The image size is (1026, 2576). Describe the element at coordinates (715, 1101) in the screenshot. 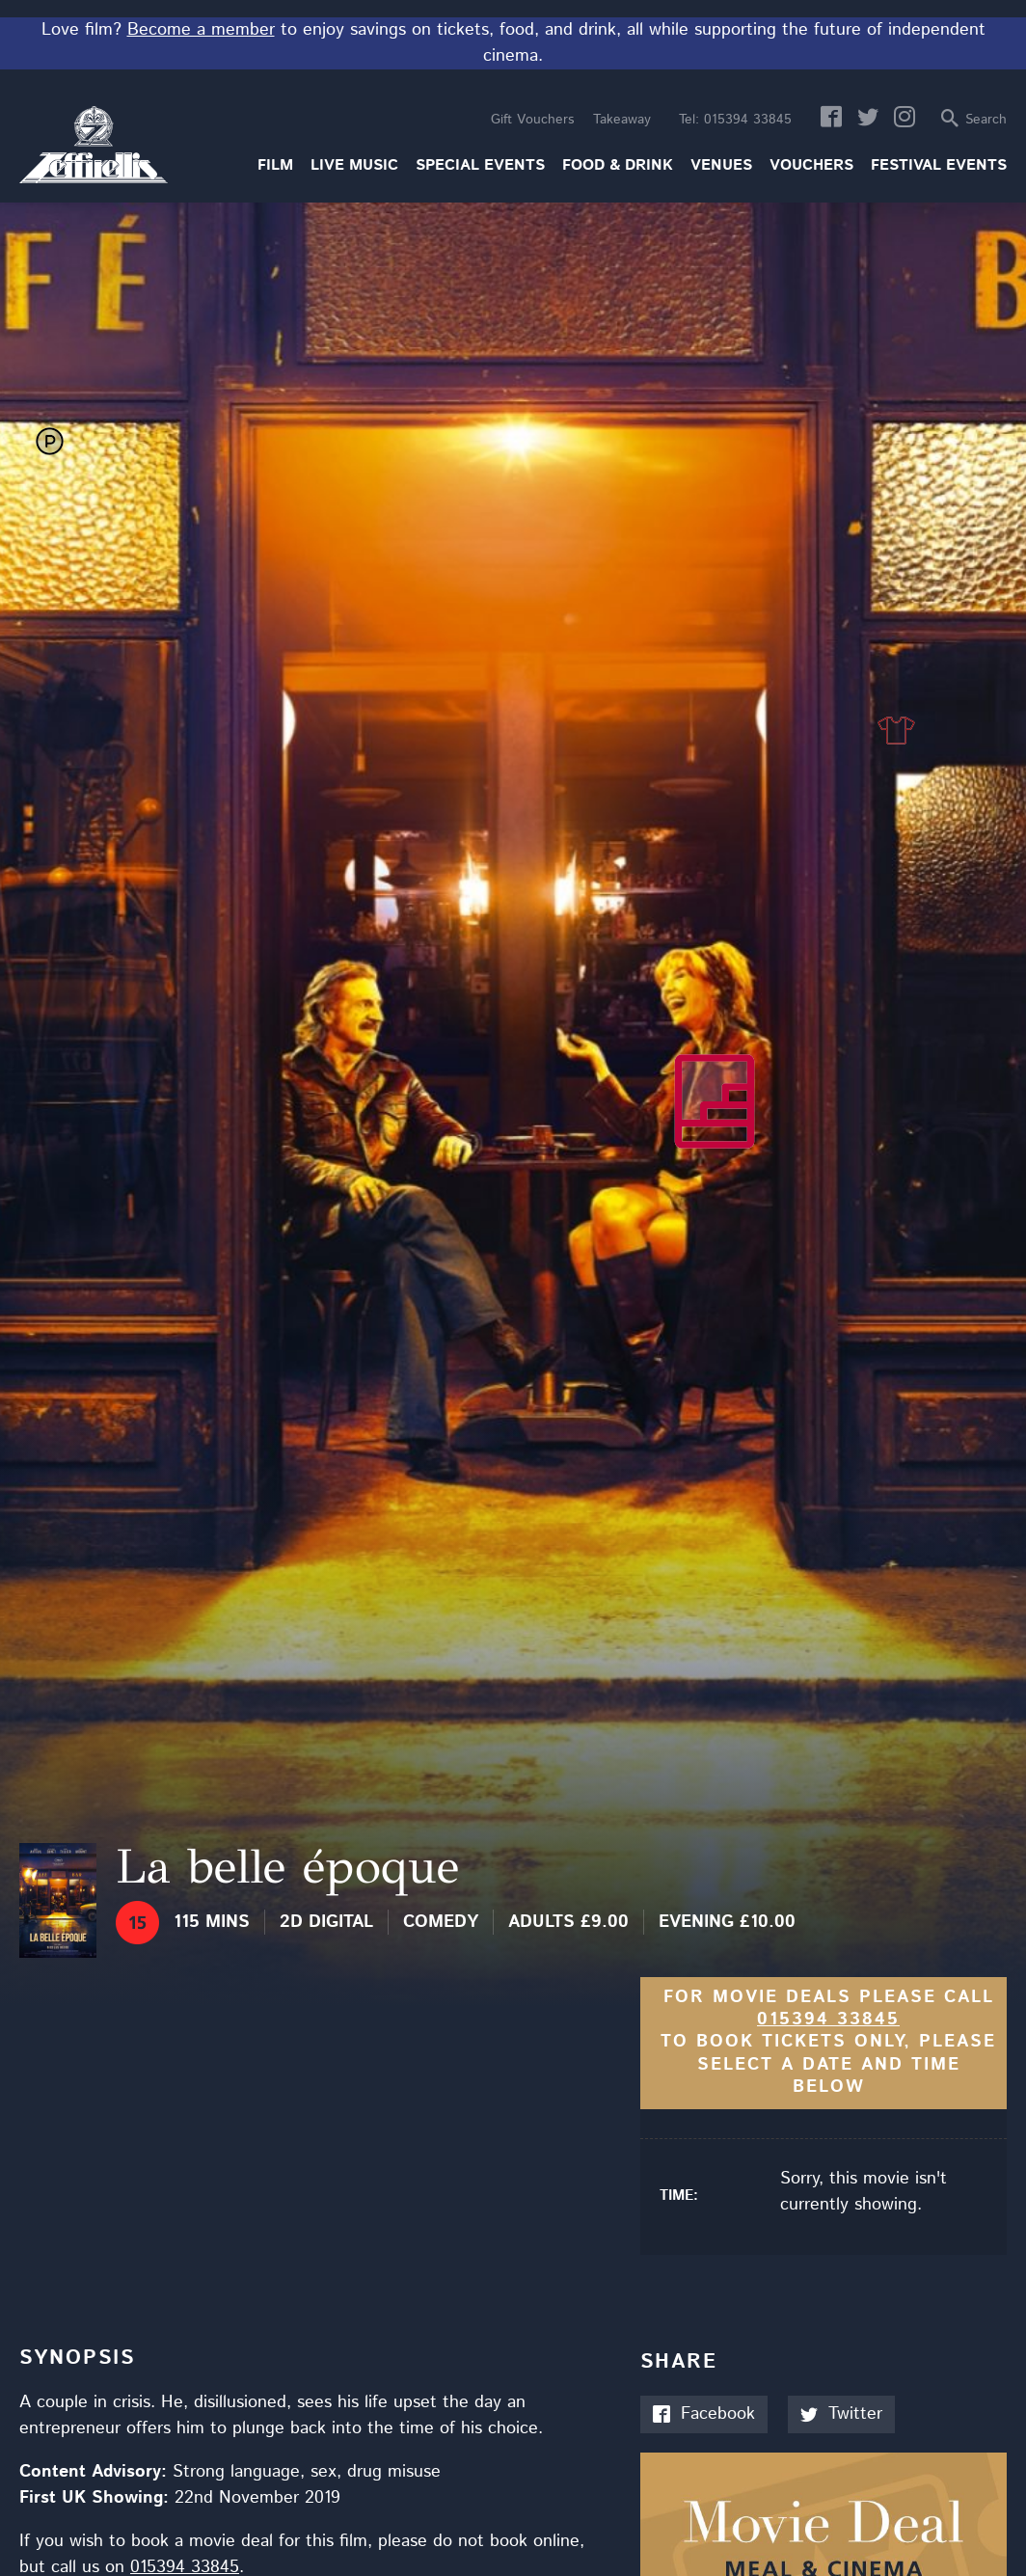

I see `indicates stairs or stairway access` at that location.